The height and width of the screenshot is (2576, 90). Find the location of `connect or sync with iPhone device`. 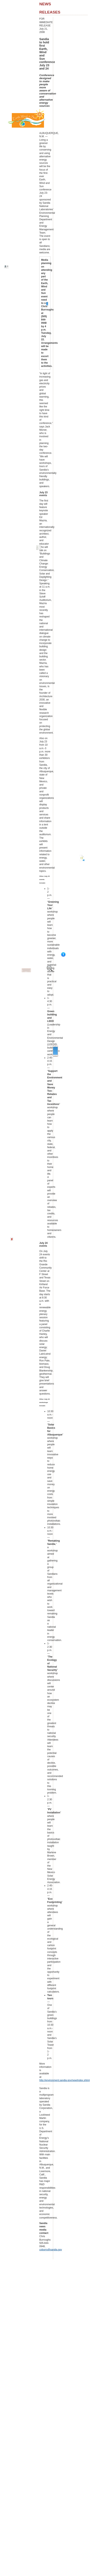

connect or sync with iPhone device is located at coordinates (47, 304).